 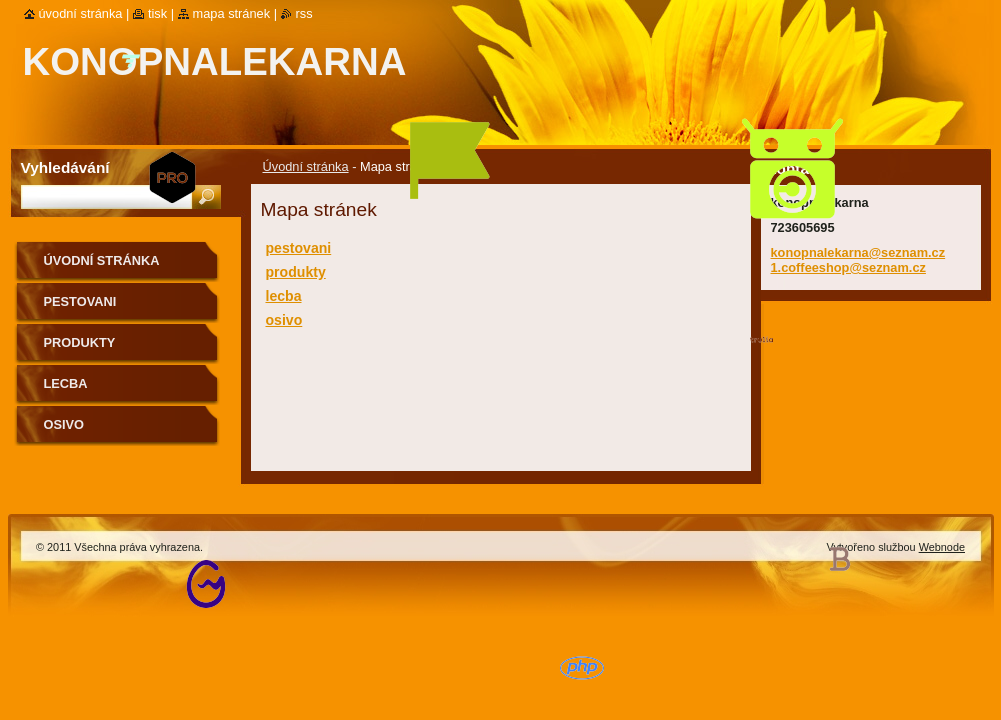 What do you see at coordinates (172, 177) in the screenshot?
I see `themeco brand logo` at bounding box center [172, 177].